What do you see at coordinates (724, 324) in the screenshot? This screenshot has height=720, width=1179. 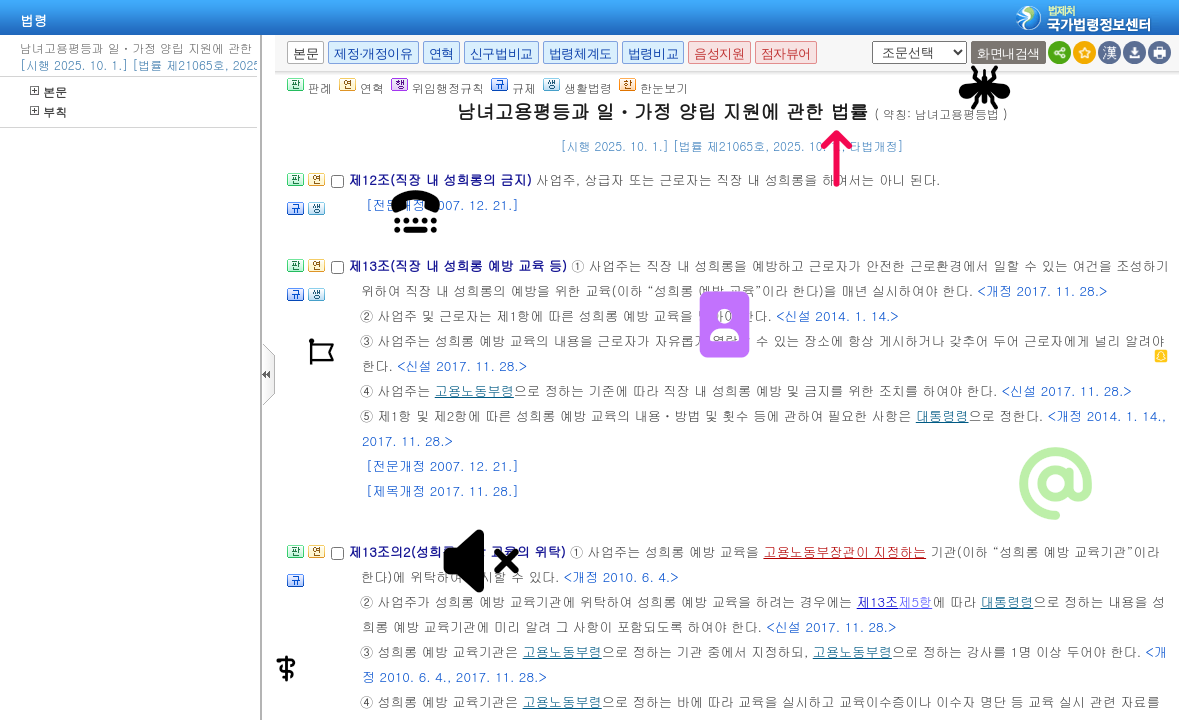 I see `view profile picture or portrait image` at bounding box center [724, 324].